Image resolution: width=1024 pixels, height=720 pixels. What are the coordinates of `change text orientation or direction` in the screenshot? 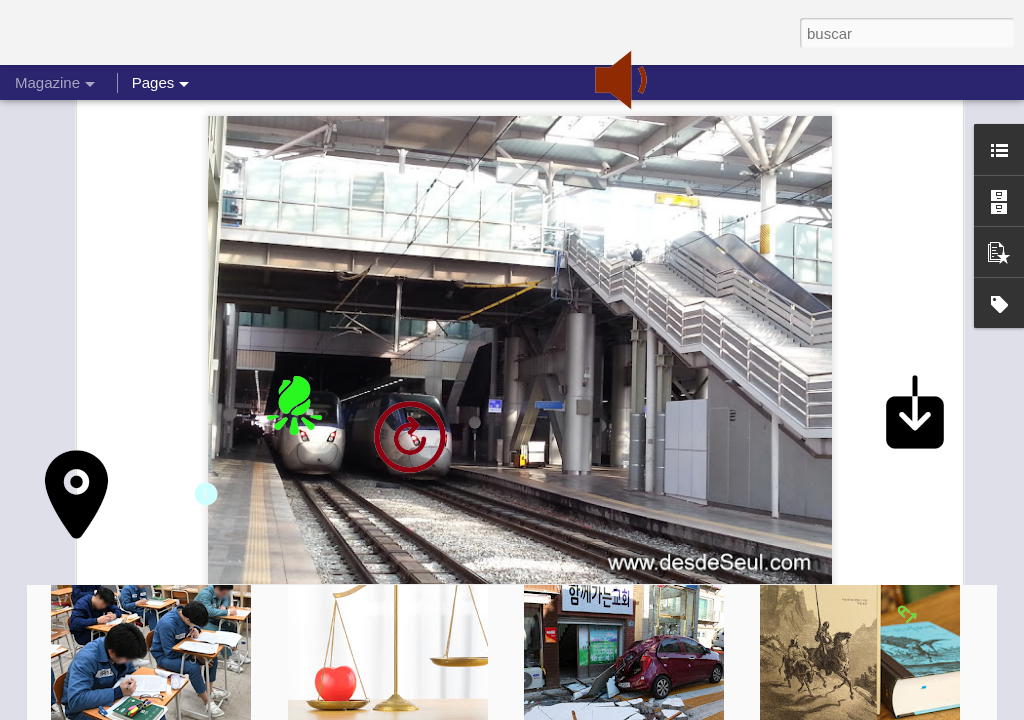 It's located at (907, 614).